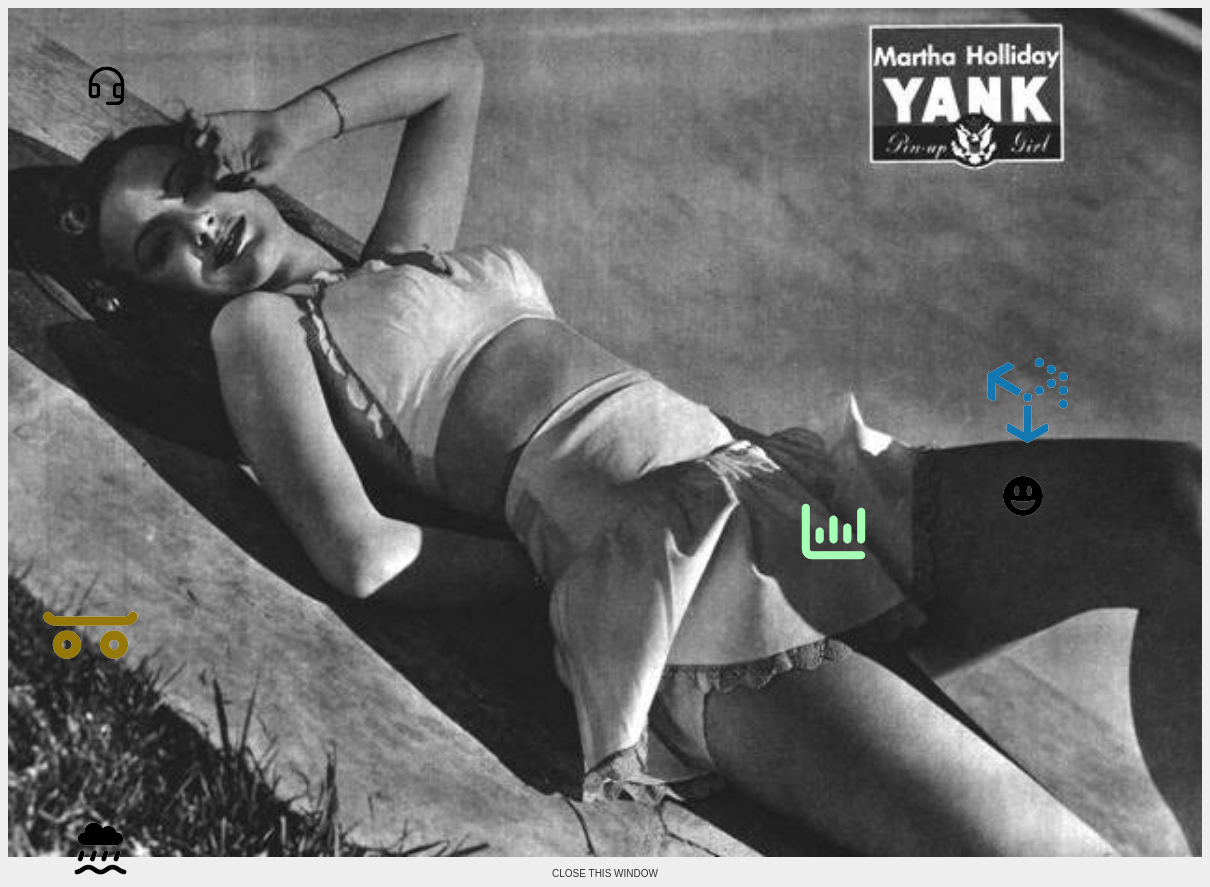 Image resolution: width=1210 pixels, height=887 pixels. Describe the element at coordinates (1023, 496) in the screenshot. I see `react to a message with a happy emoji` at that location.